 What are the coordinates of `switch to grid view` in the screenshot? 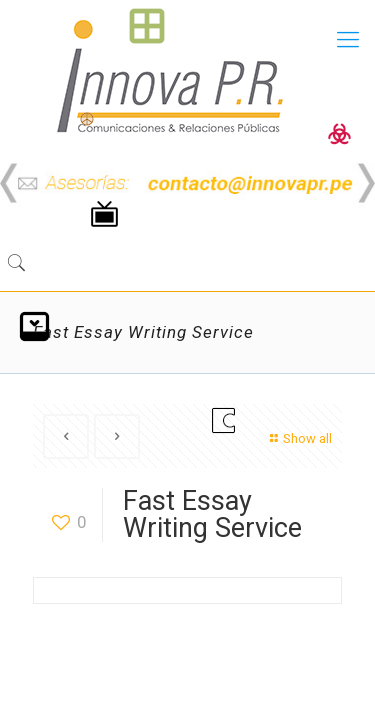 It's located at (147, 26).